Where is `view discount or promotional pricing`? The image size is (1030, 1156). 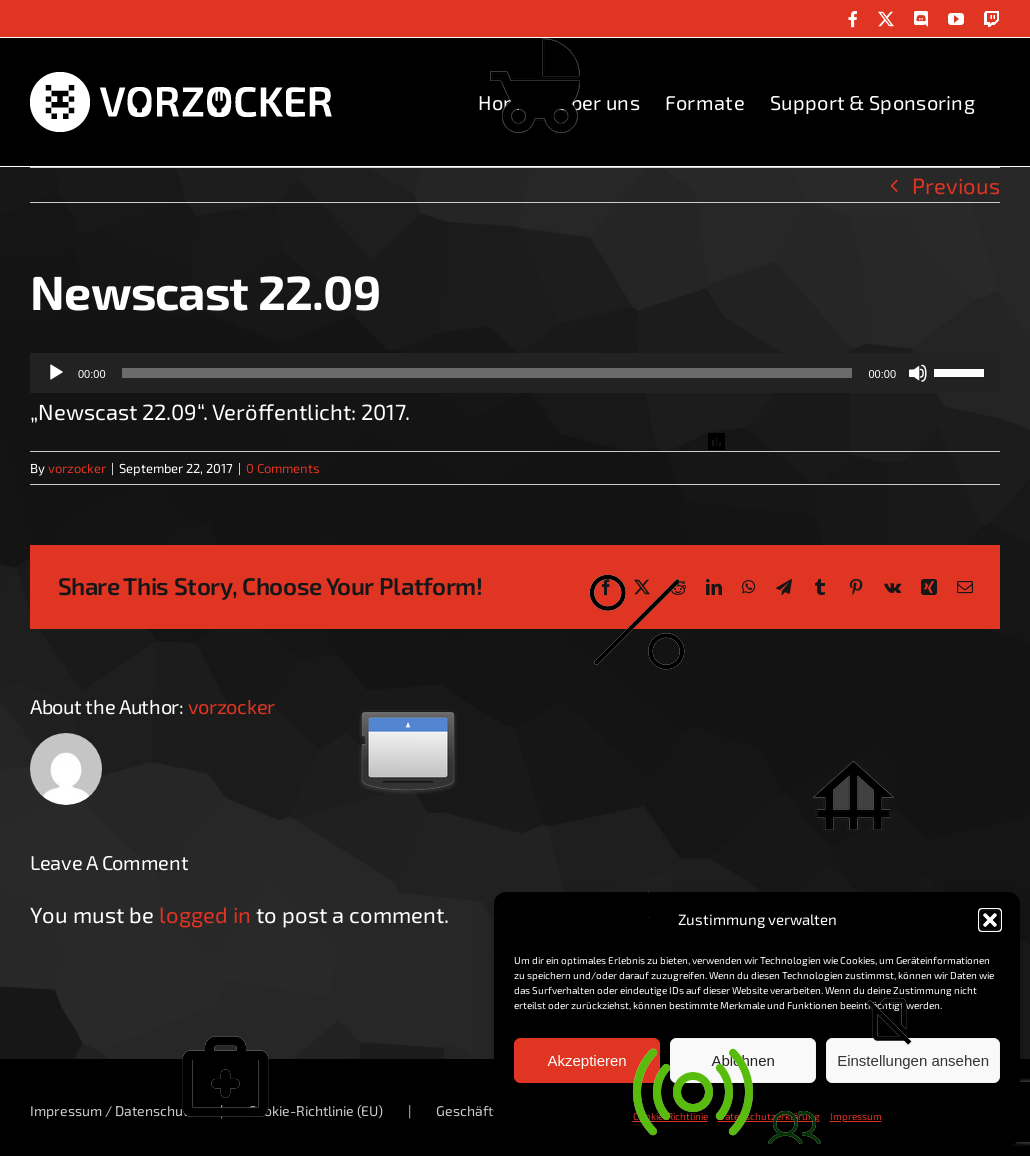
view discount or promotional pricing is located at coordinates (637, 622).